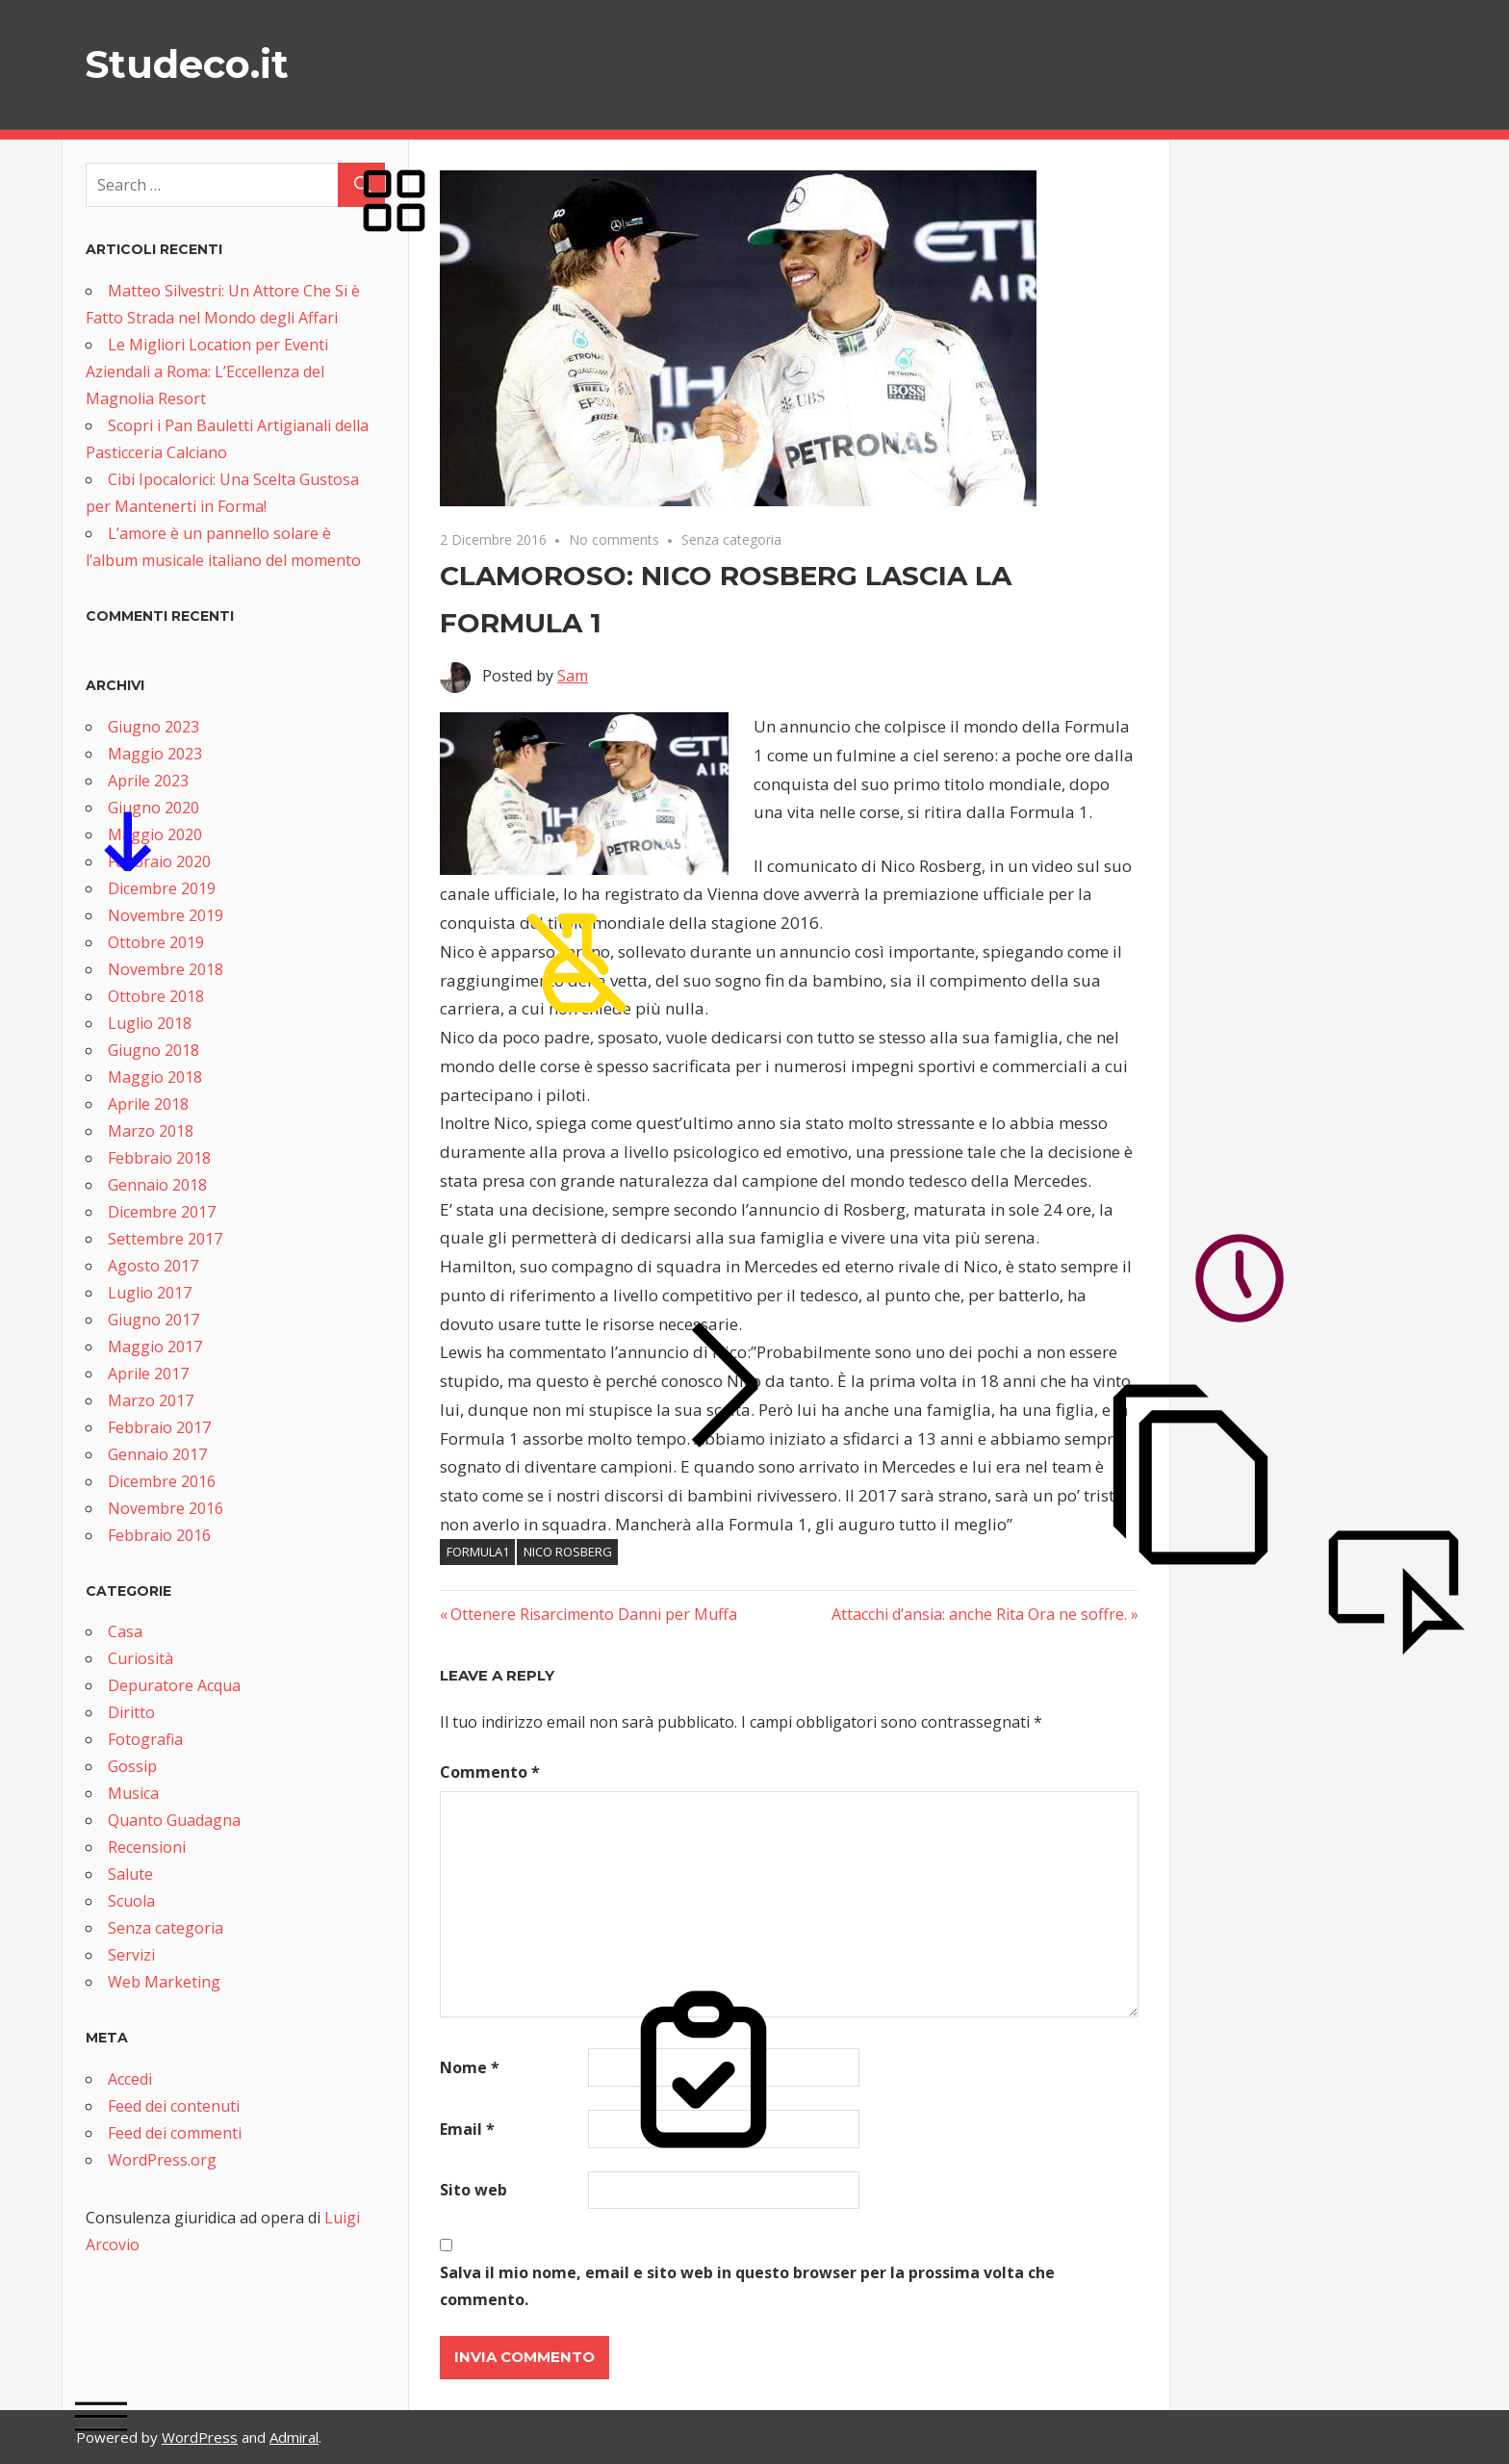  I want to click on mark task as complete, so click(703, 2069).